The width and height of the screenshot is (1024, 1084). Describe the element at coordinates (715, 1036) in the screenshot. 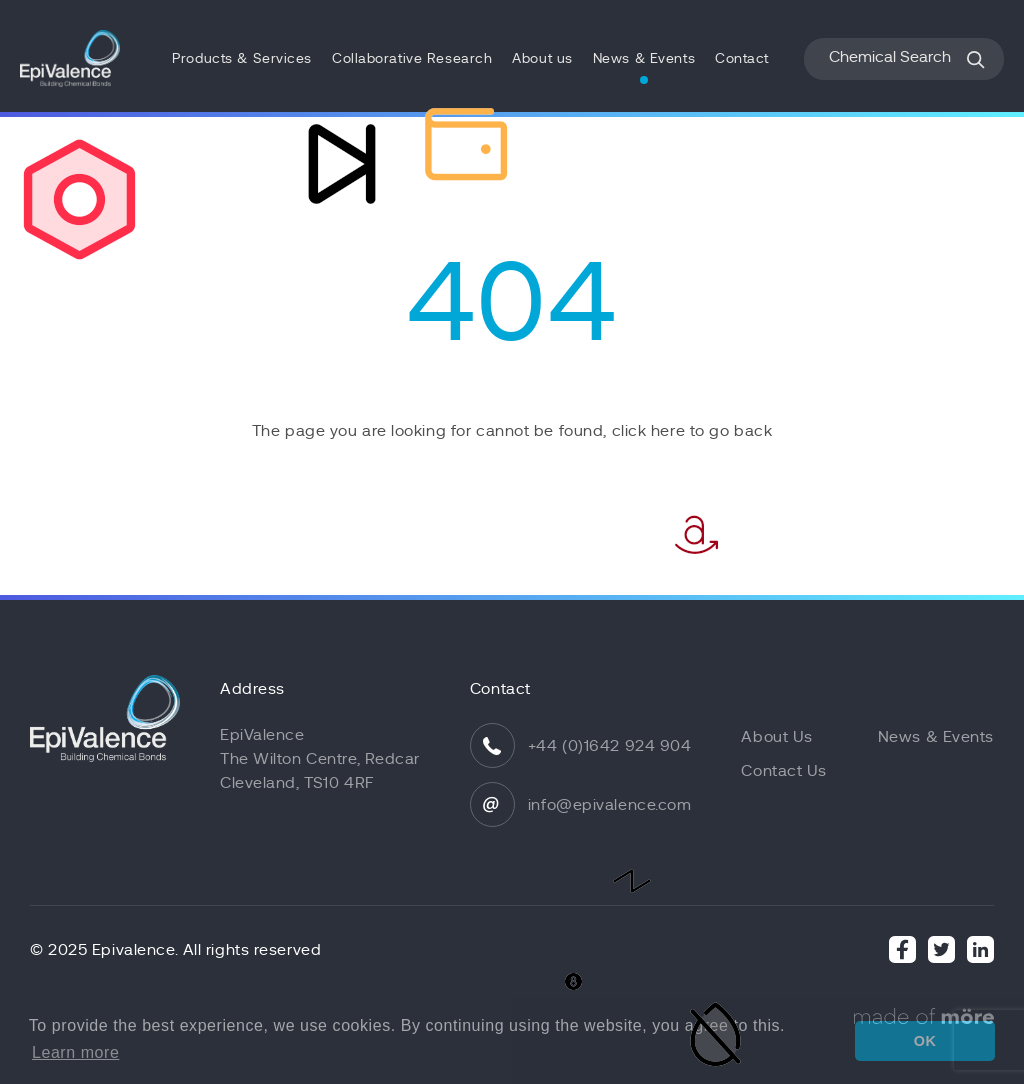

I see `disable water or liquid detection` at that location.